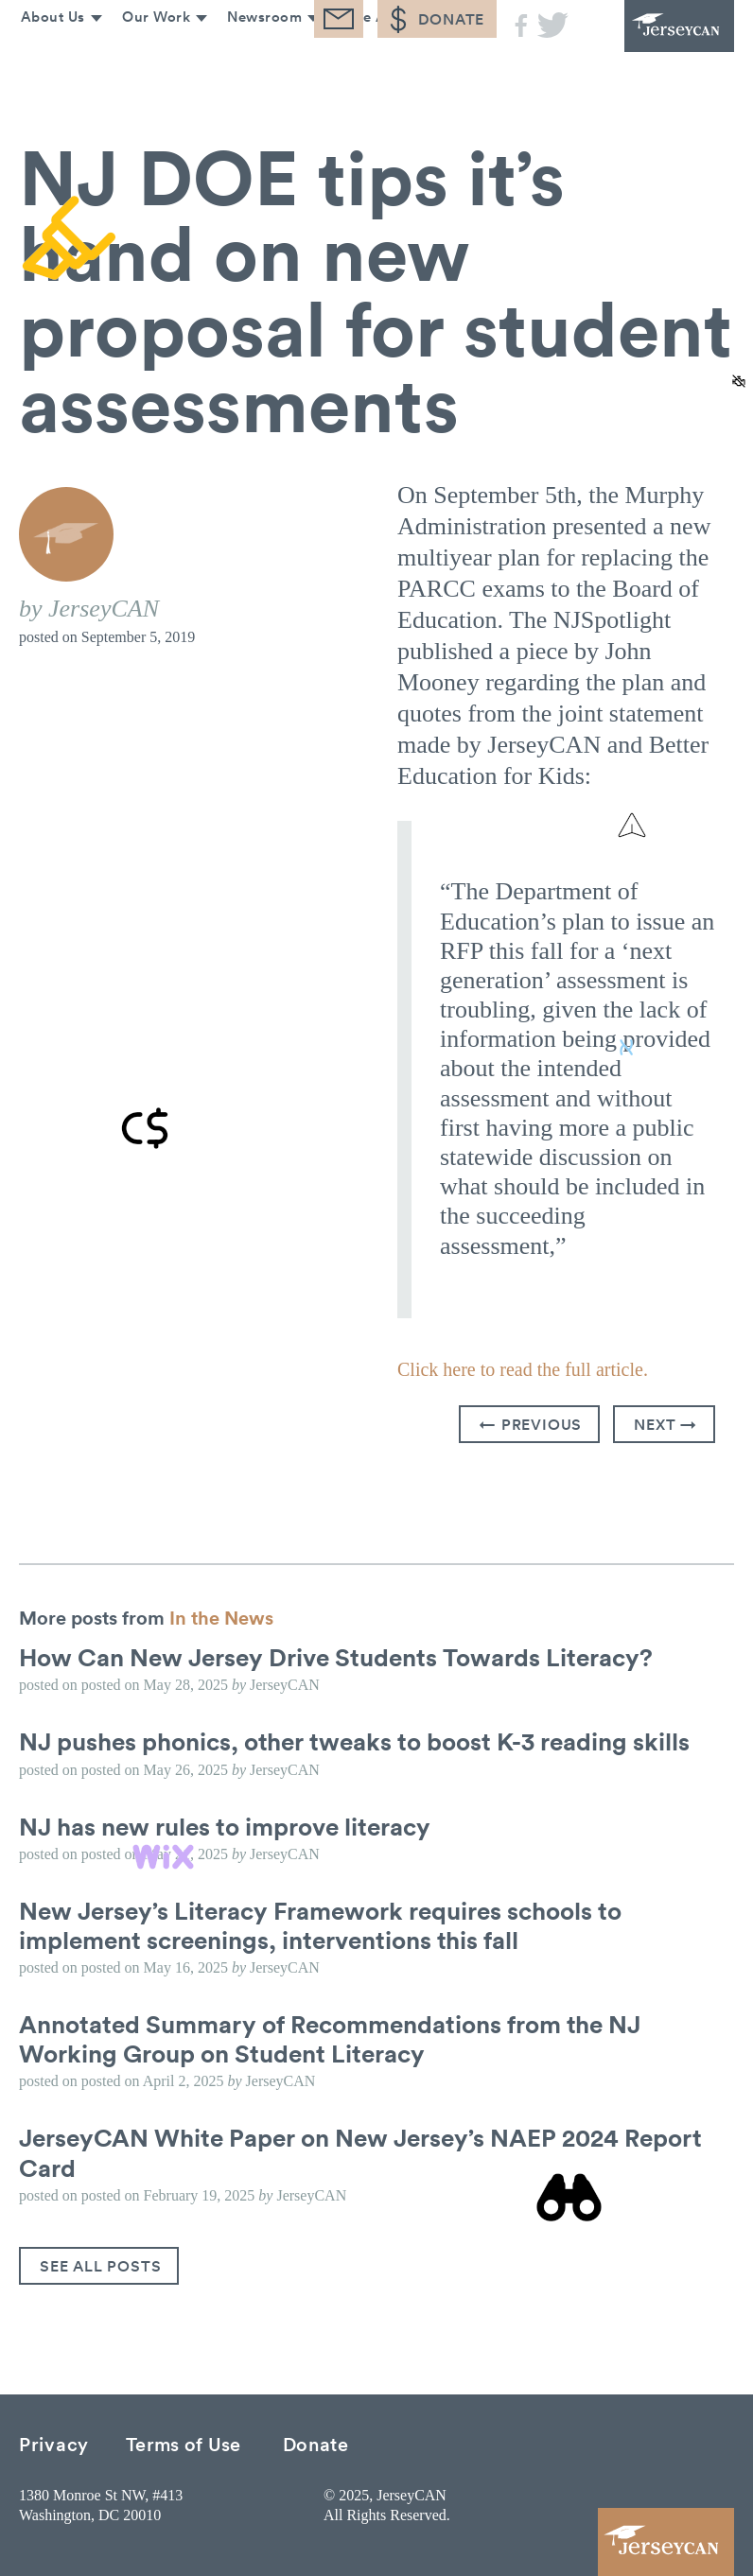  What do you see at coordinates (66, 241) in the screenshot?
I see `highlight or mark selected text` at bounding box center [66, 241].